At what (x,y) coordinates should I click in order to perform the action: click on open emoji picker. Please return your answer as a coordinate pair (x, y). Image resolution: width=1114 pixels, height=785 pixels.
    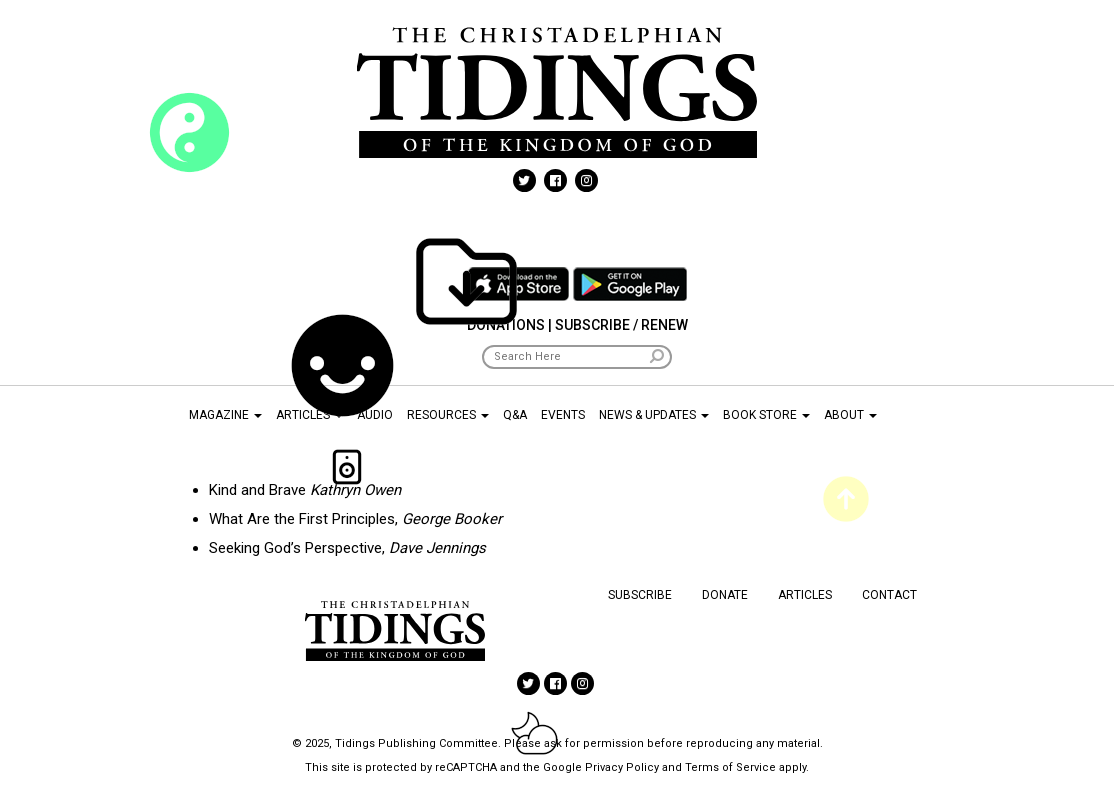
    Looking at the image, I should click on (342, 365).